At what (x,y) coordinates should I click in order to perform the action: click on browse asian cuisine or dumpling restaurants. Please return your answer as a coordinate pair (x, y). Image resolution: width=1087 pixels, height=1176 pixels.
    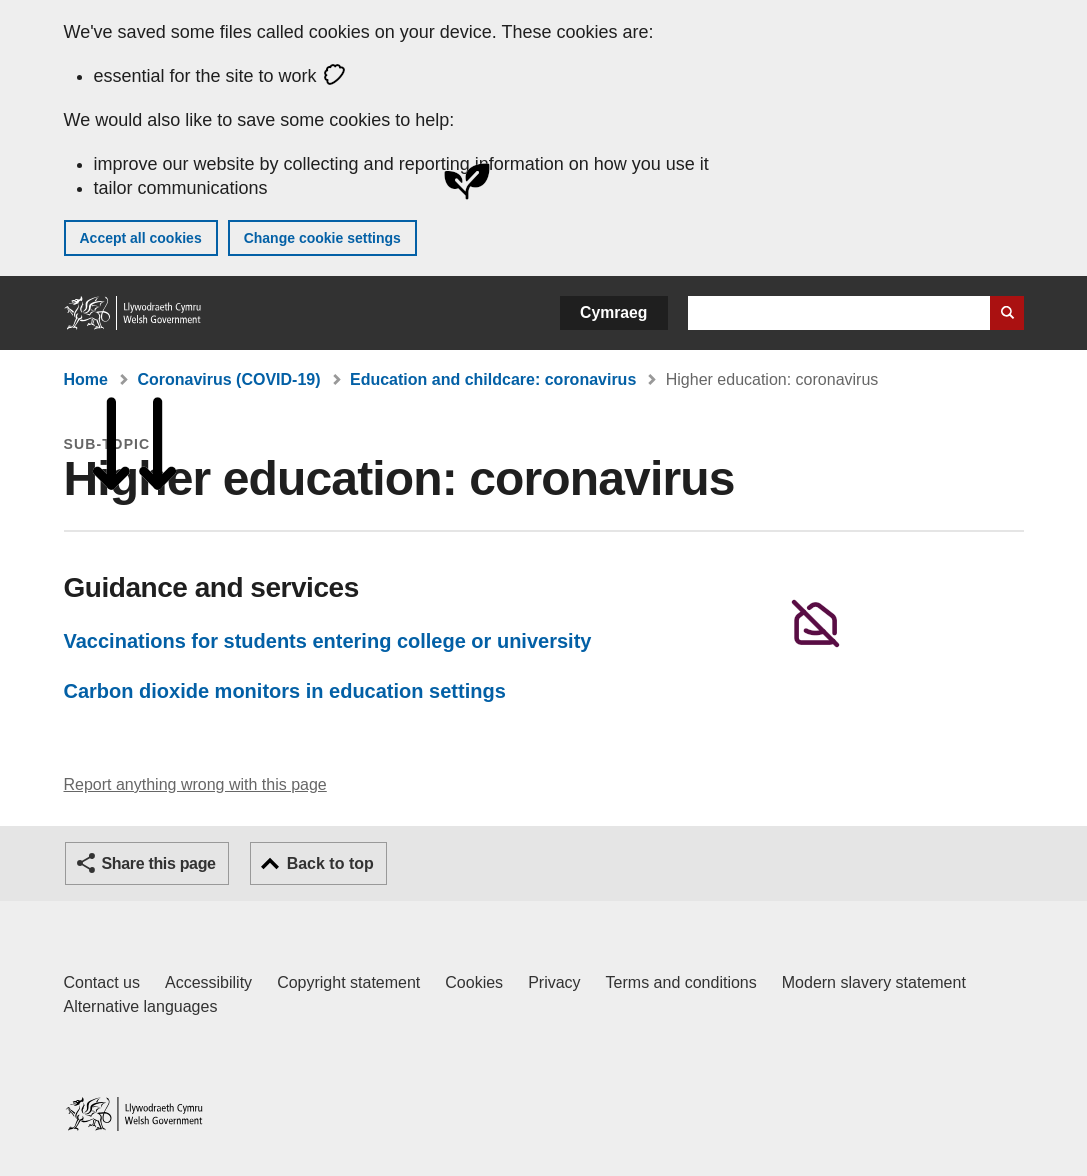
    Looking at the image, I should click on (334, 74).